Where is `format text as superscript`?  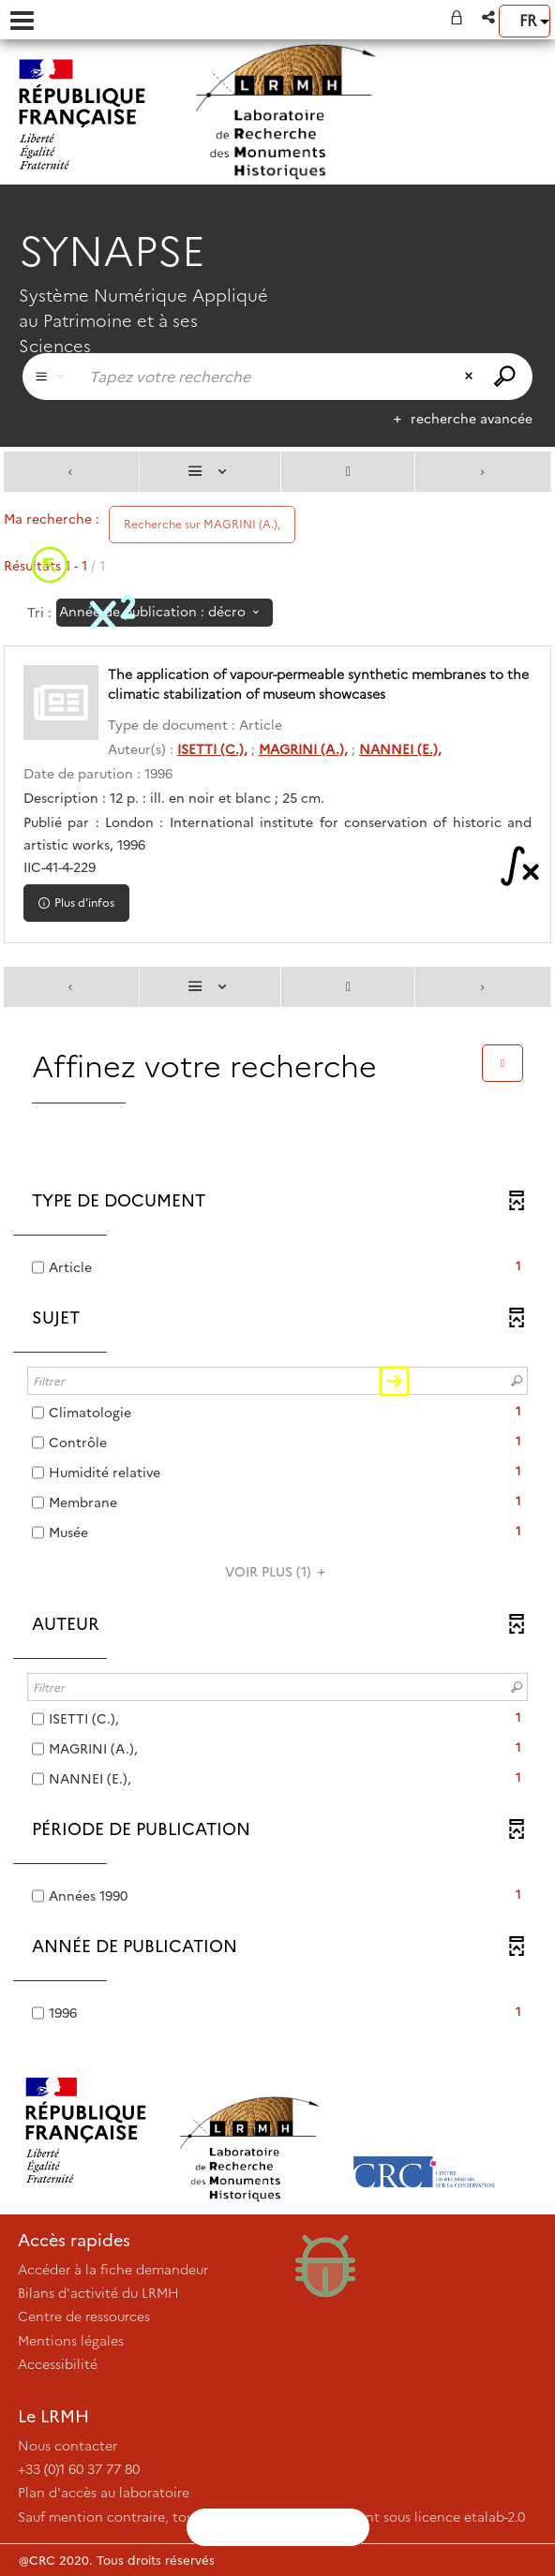 format text as superscript is located at coordinates (110, 613).